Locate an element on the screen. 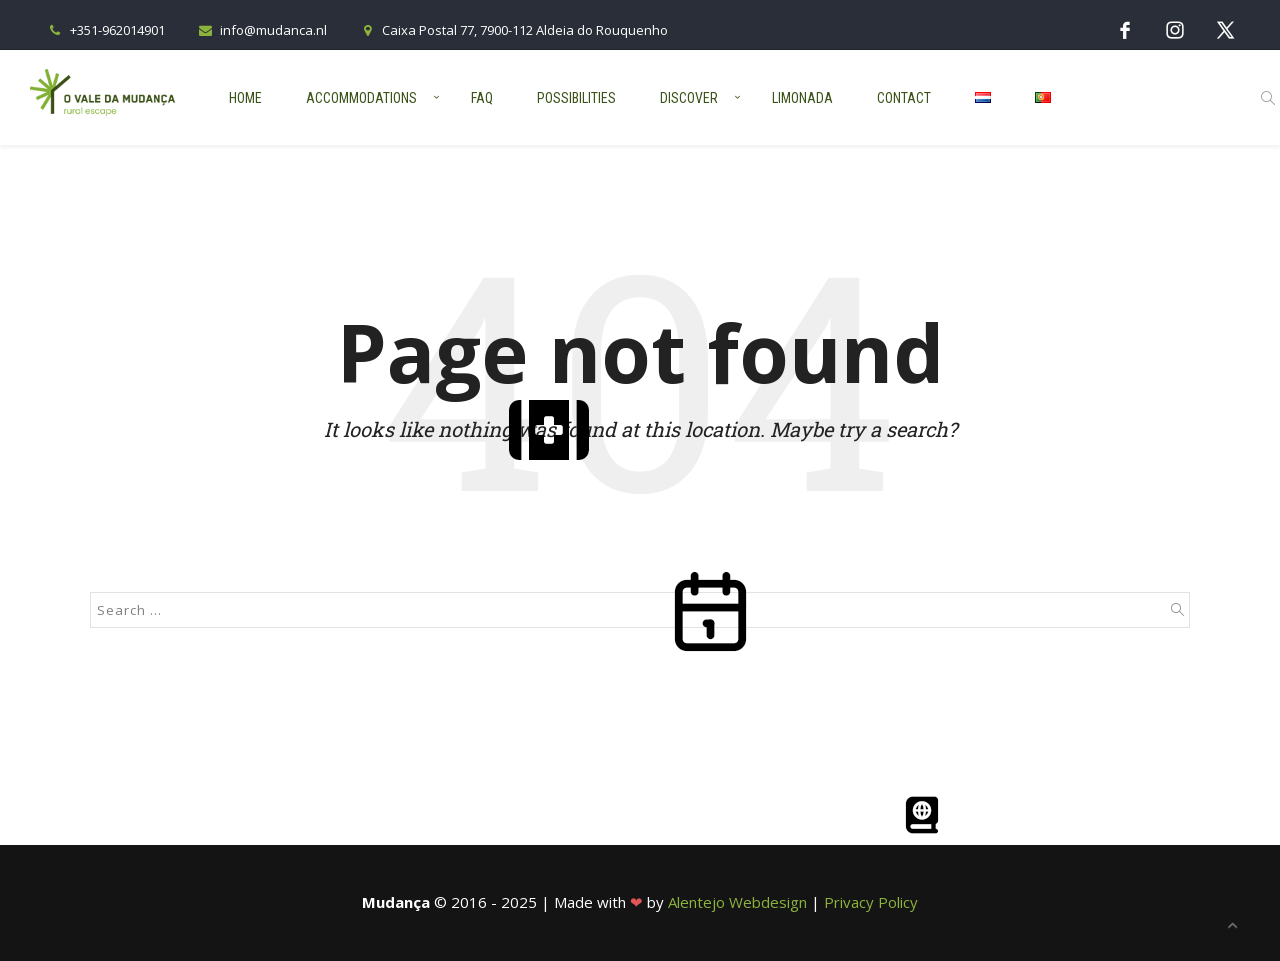 This screenshot has width=1280, height=961. access world atlas or geographic reference is located at coordinates (922, 815).